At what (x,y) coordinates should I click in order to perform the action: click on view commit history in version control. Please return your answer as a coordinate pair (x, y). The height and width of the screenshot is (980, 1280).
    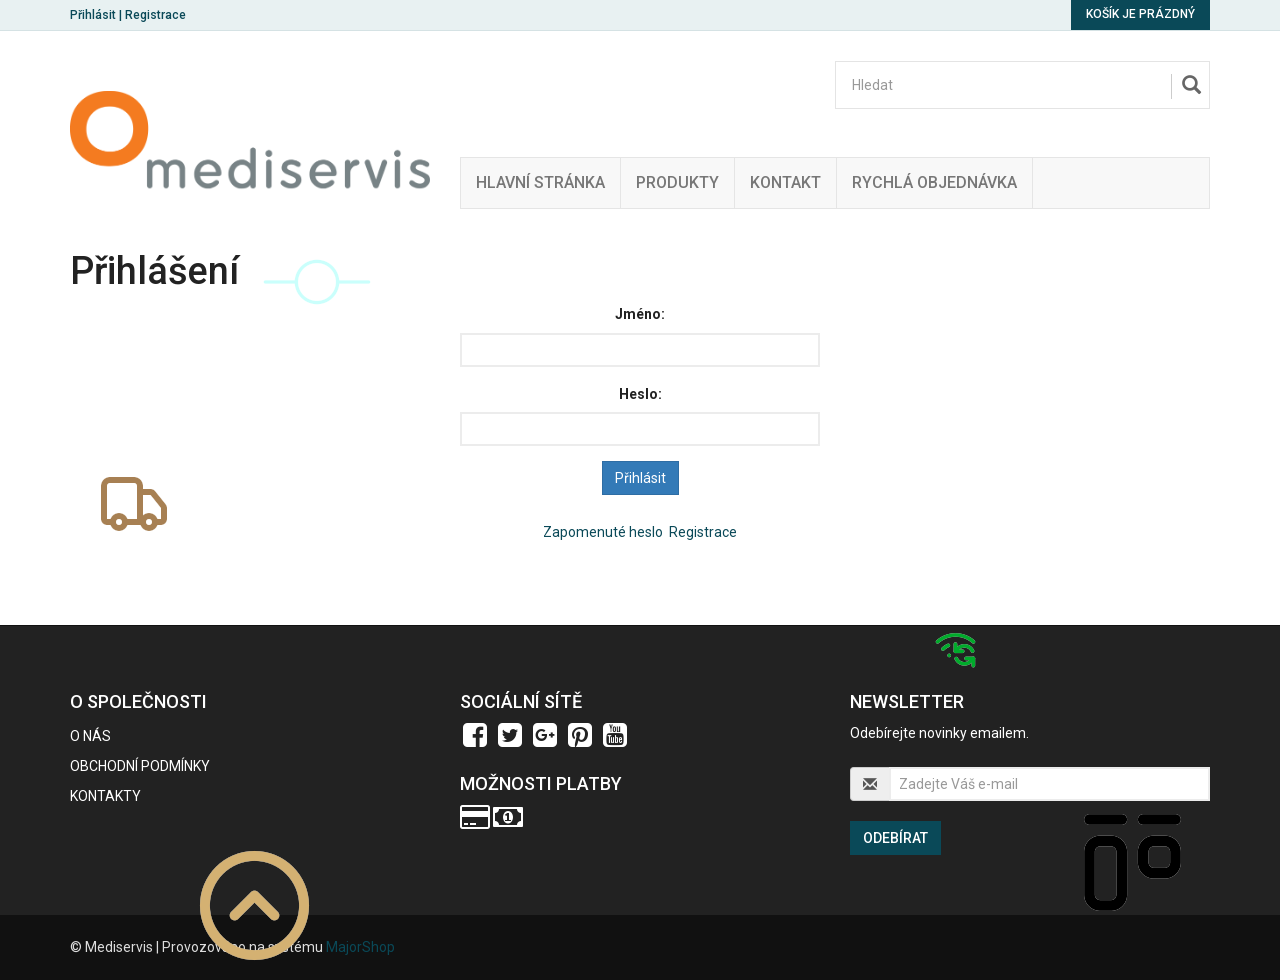
    Looking at the image, I should click on (317, 282).